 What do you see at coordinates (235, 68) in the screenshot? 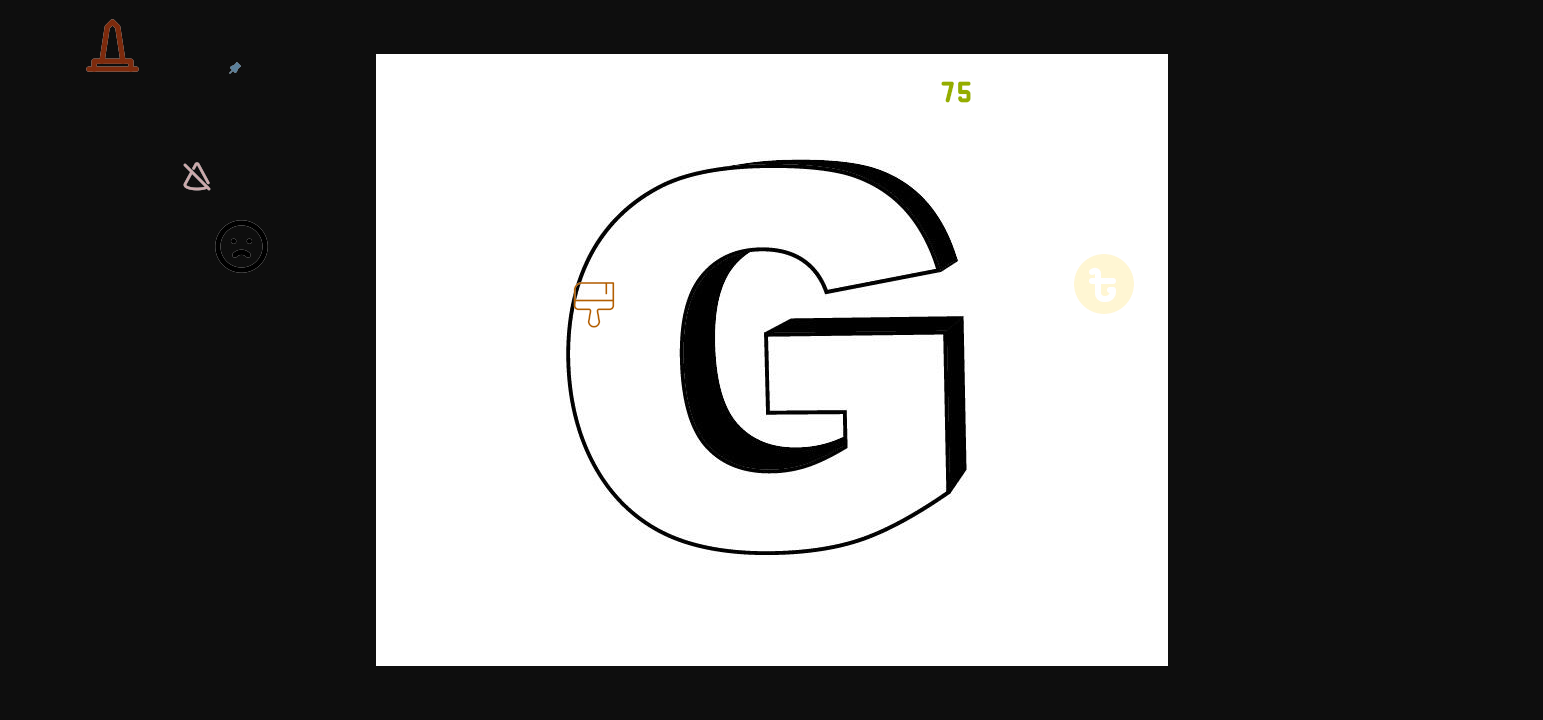
I see `pin this item to keep it visible` at bounding box center [235, 68].